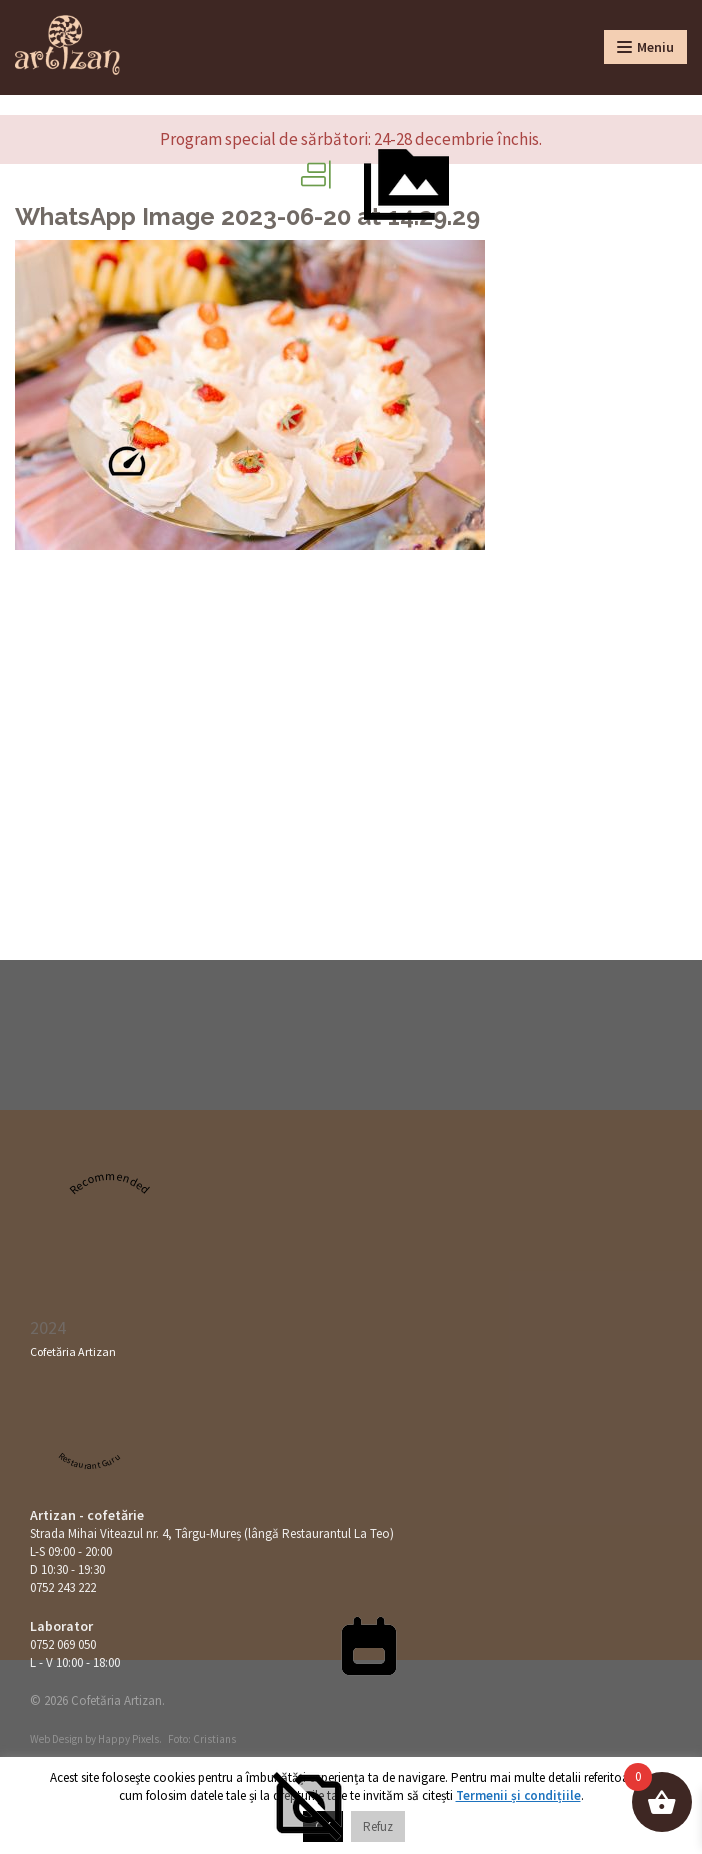 This screenshot has height=1854, width=702. Describe the element at coordinates (309, 1804) in the screenshot. I see `photography not allowed in this area` at that location.